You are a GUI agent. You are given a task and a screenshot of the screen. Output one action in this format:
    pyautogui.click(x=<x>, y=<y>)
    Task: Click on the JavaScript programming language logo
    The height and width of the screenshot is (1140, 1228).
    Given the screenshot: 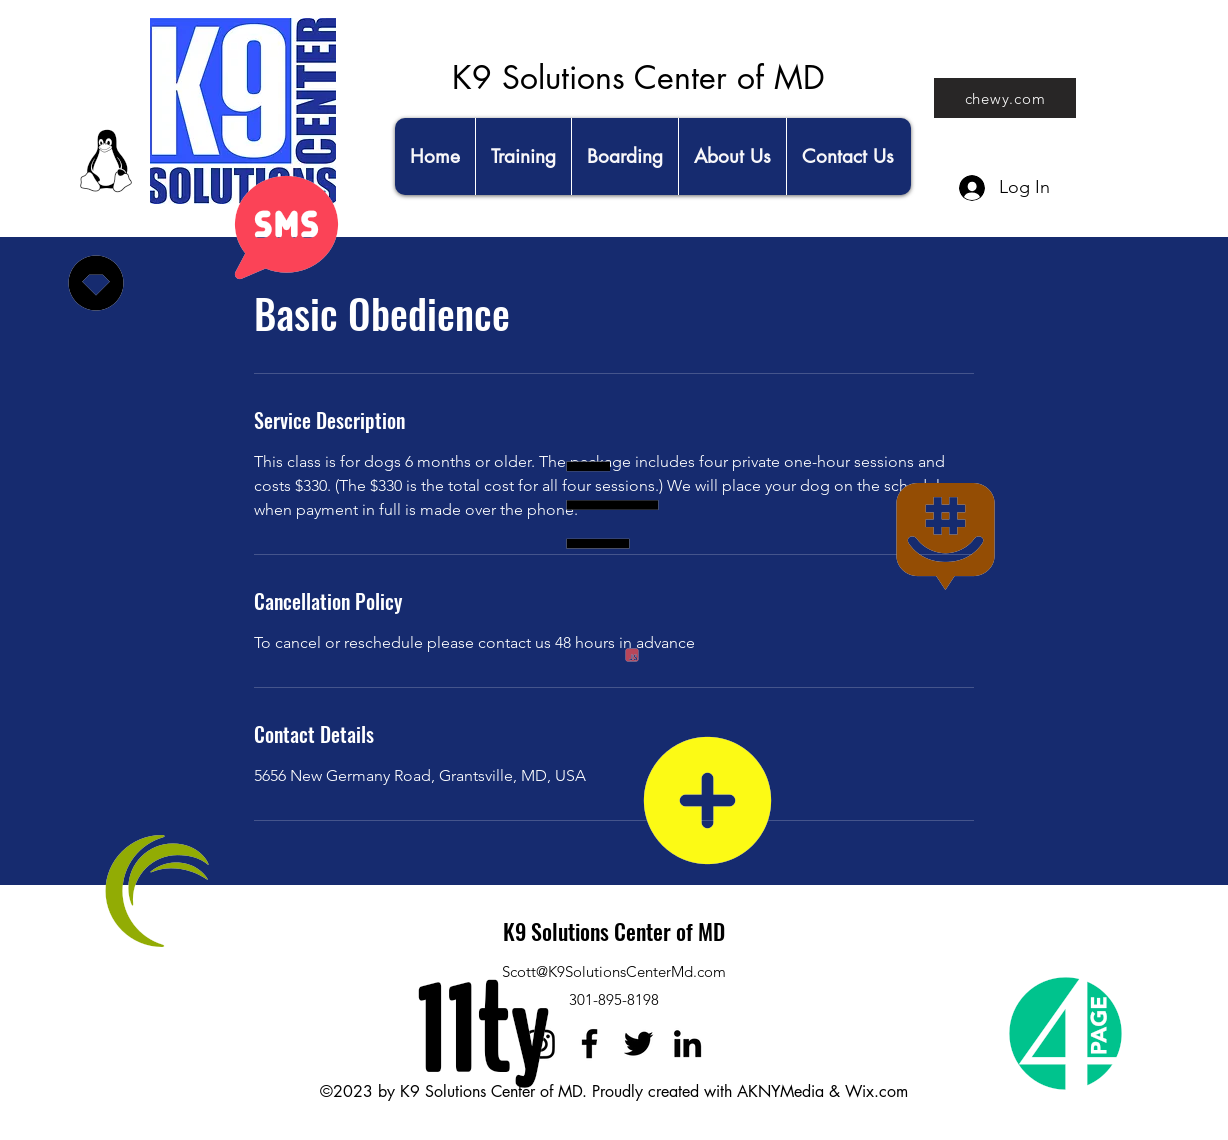 What is the action you would take?
    pyautogui.click(x=632, y=655)
    